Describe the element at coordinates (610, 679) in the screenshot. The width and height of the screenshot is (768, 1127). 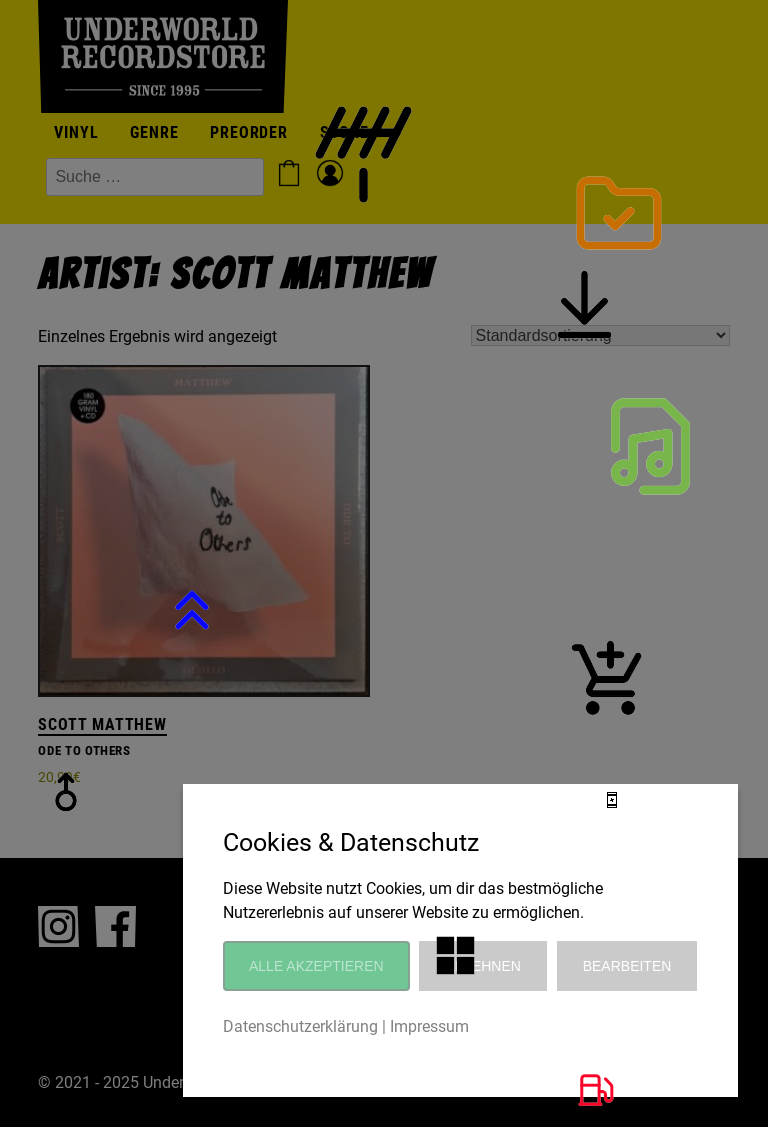
I see `add item to shopping cart` at that location.